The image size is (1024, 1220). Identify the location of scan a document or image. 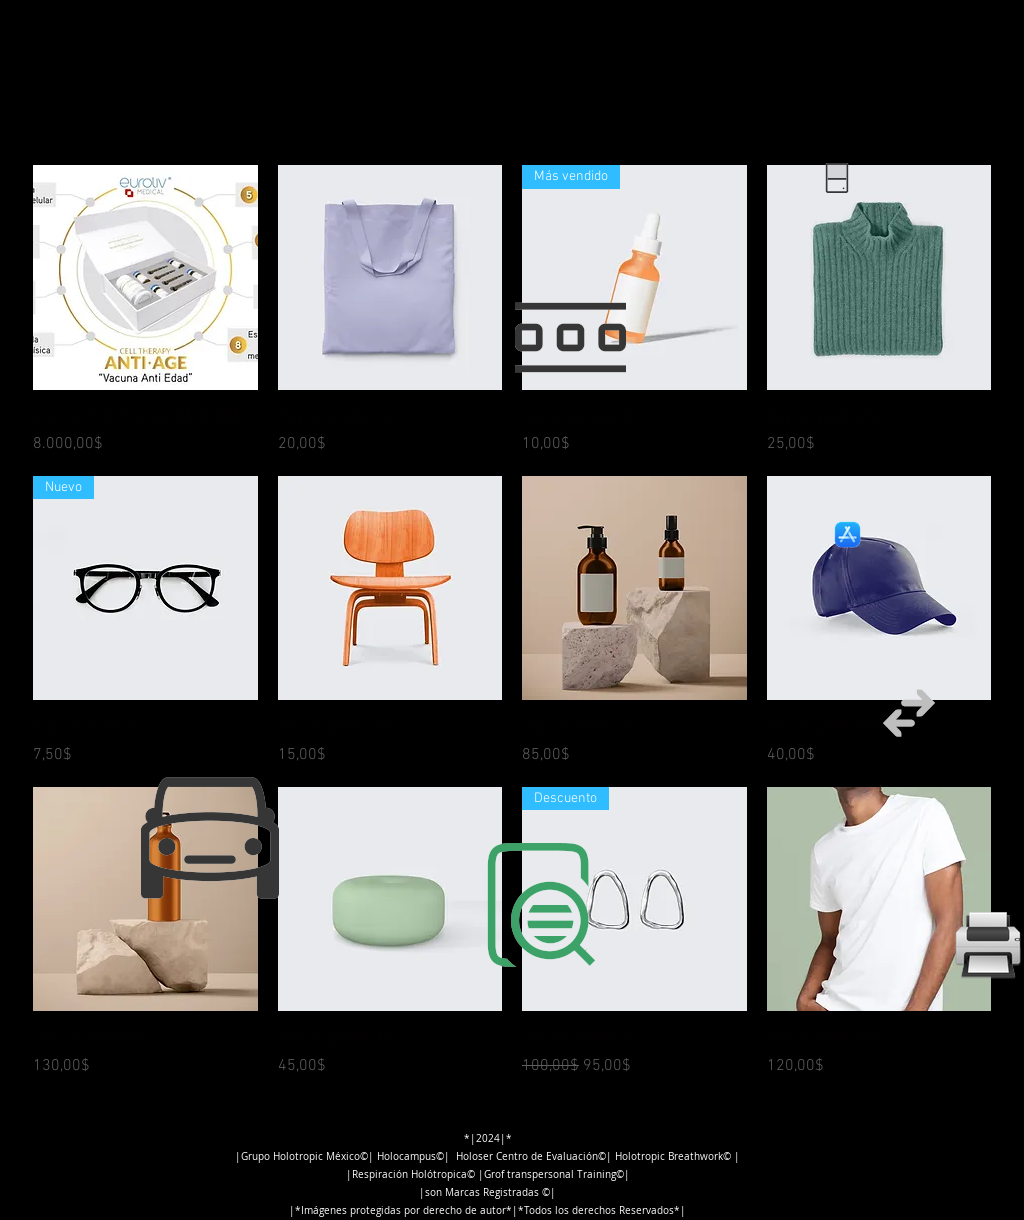
(837, 178).